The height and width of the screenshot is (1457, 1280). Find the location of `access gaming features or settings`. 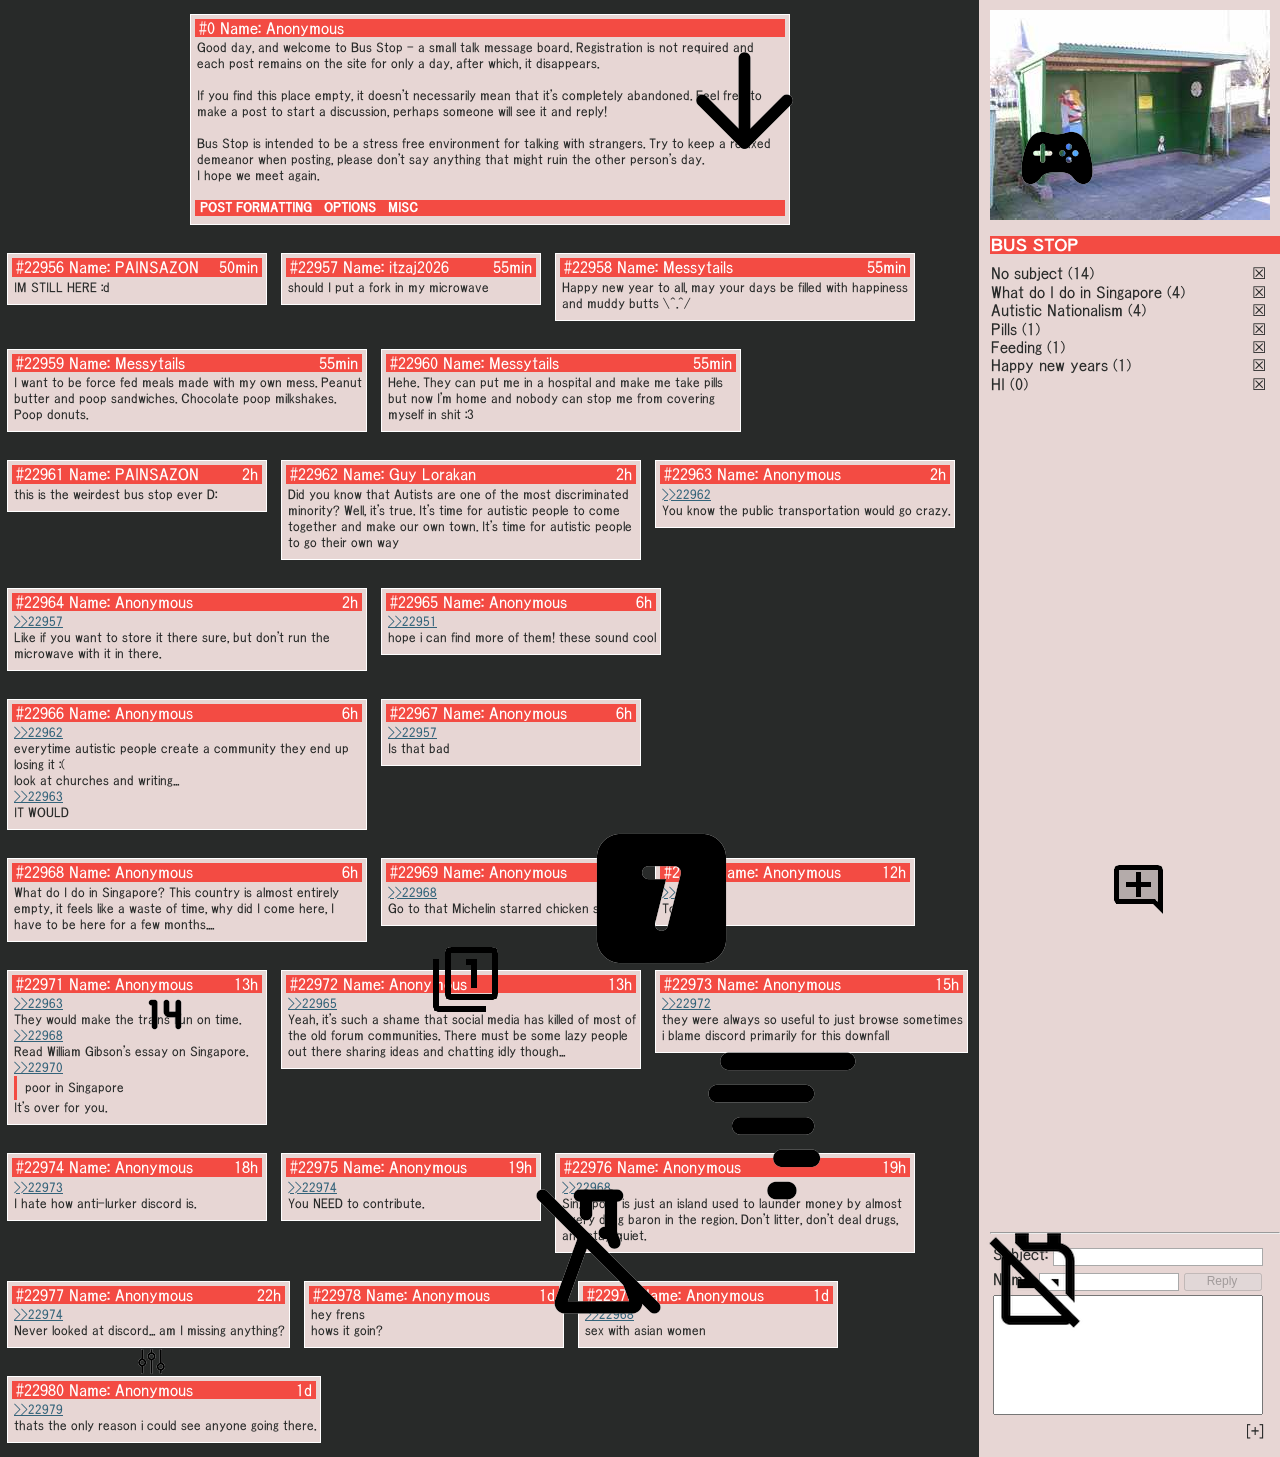

access gaming features or settings is located at coordinates (1057, 158).